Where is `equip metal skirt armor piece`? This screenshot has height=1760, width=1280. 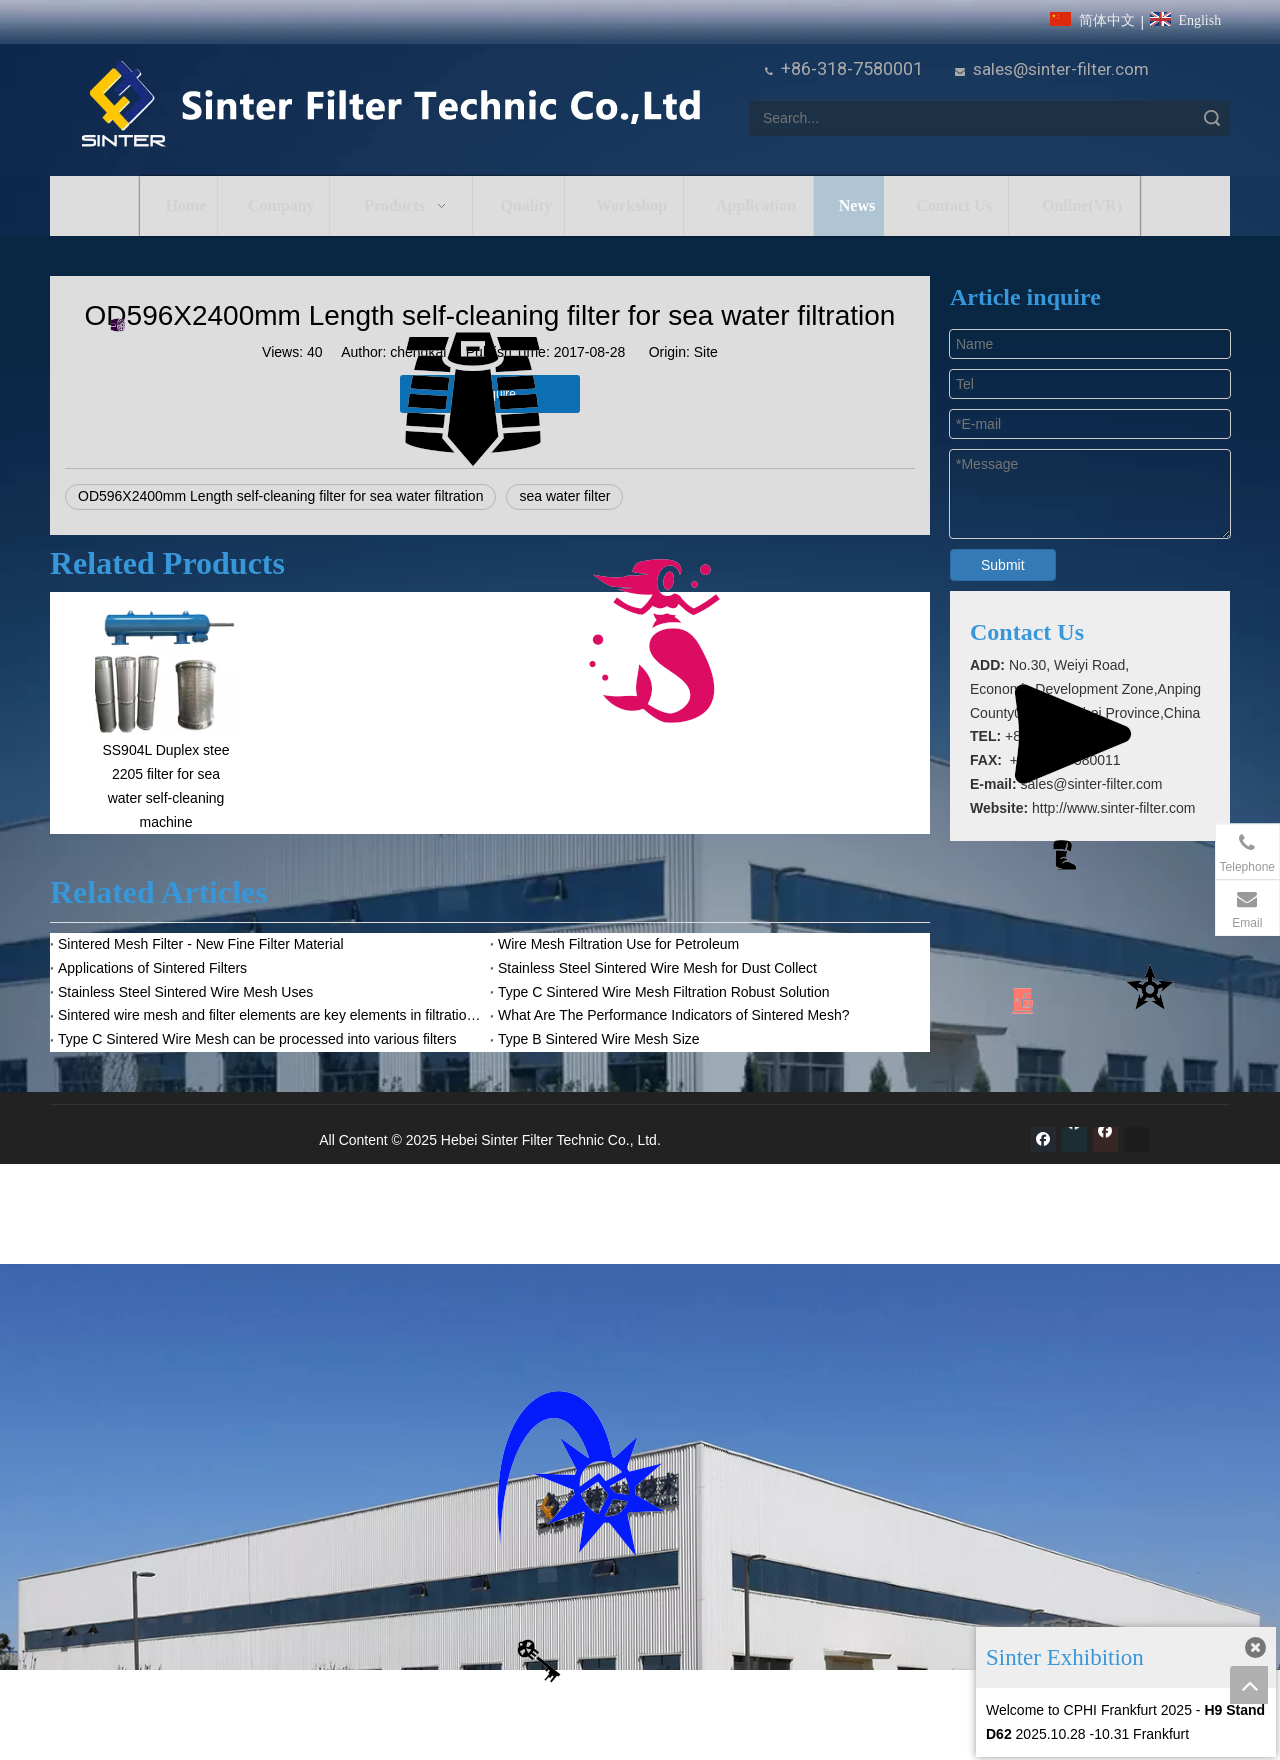 equip metal skirt armor piece is located at coordinates (473, 400).